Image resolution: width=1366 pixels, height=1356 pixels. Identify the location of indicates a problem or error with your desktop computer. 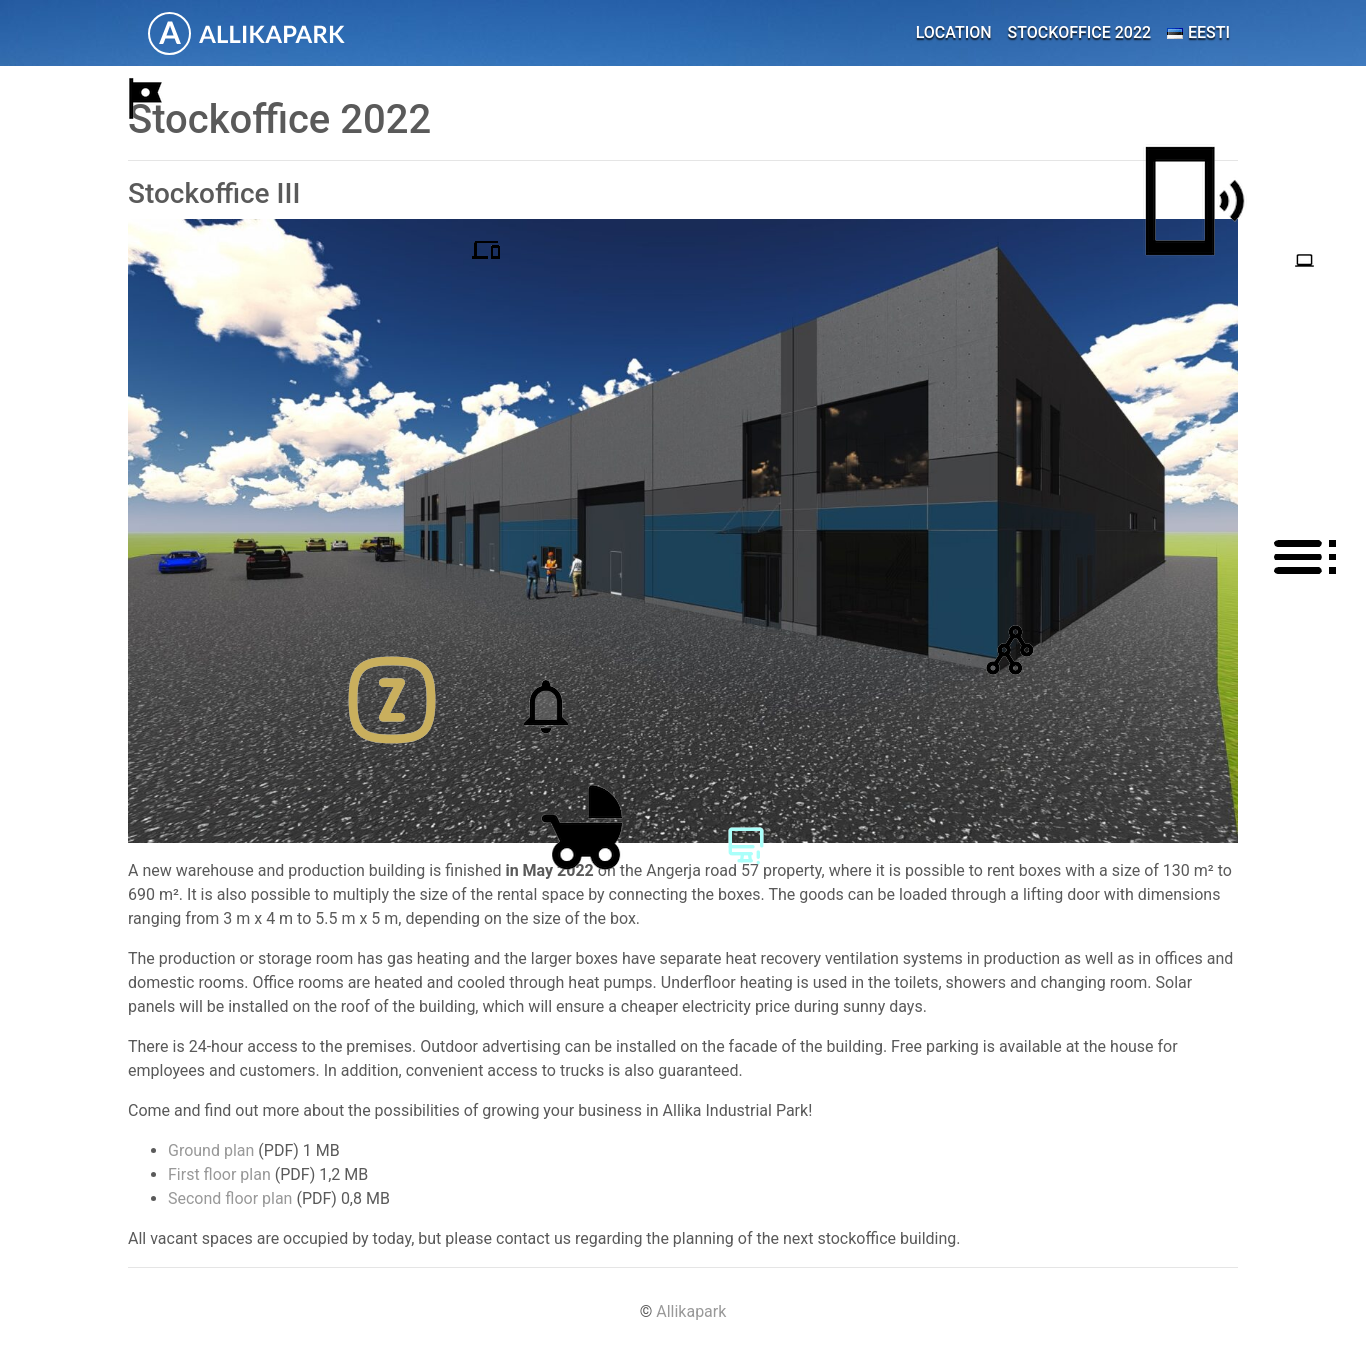
(746, 845).